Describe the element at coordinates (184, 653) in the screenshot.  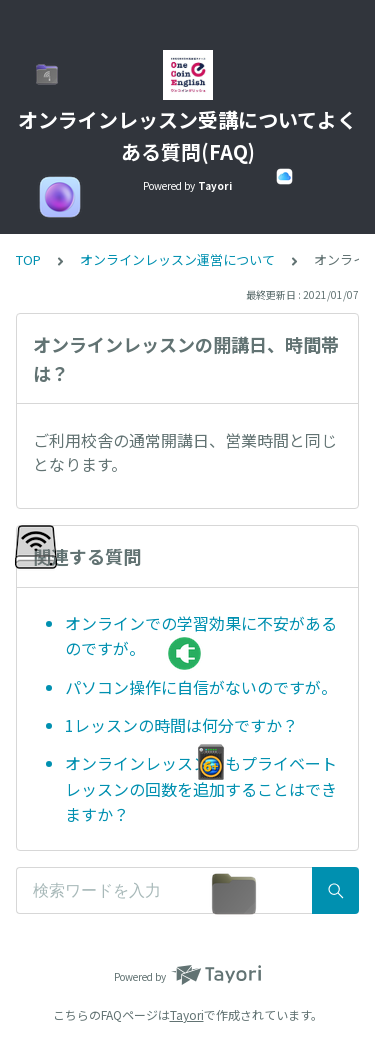
I see `indicates a mounted or connected drive` at that location.